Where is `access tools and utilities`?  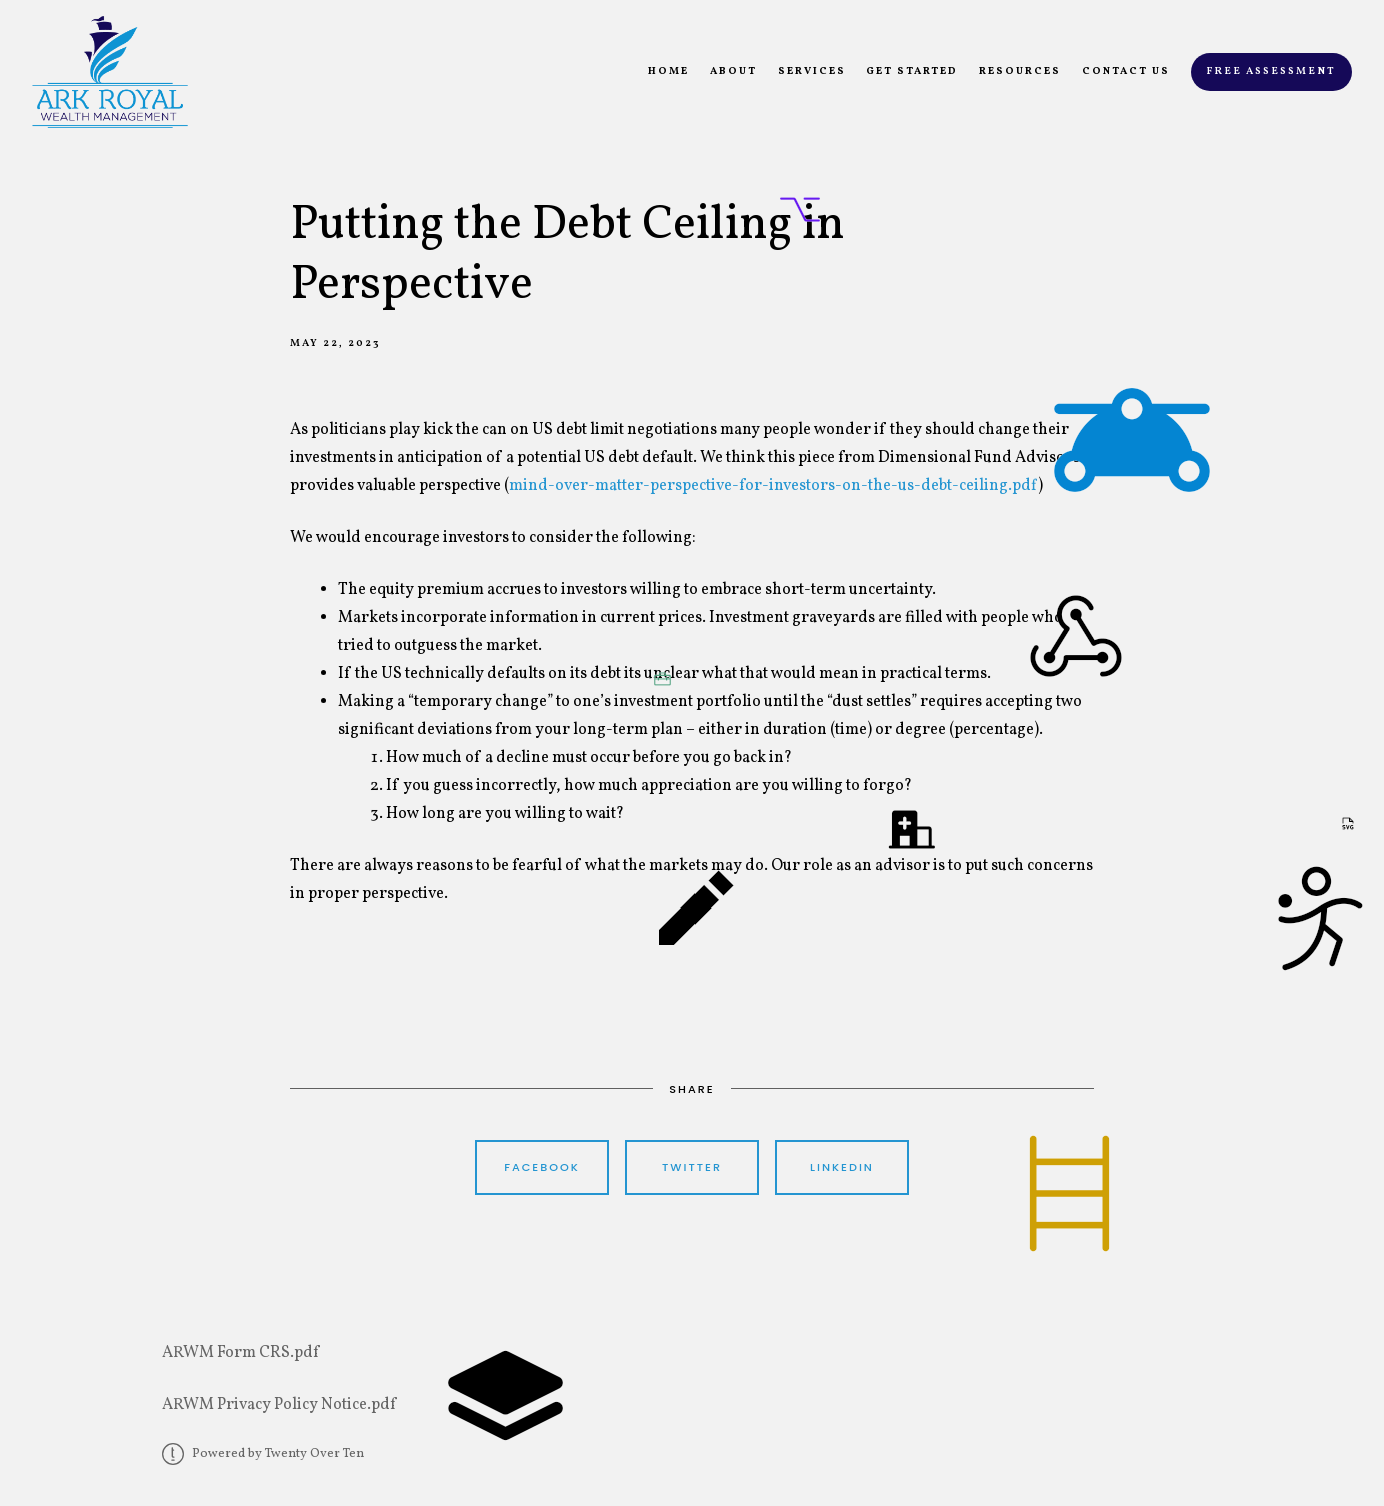
access tools and utilities is located at coordinates (662, 679).